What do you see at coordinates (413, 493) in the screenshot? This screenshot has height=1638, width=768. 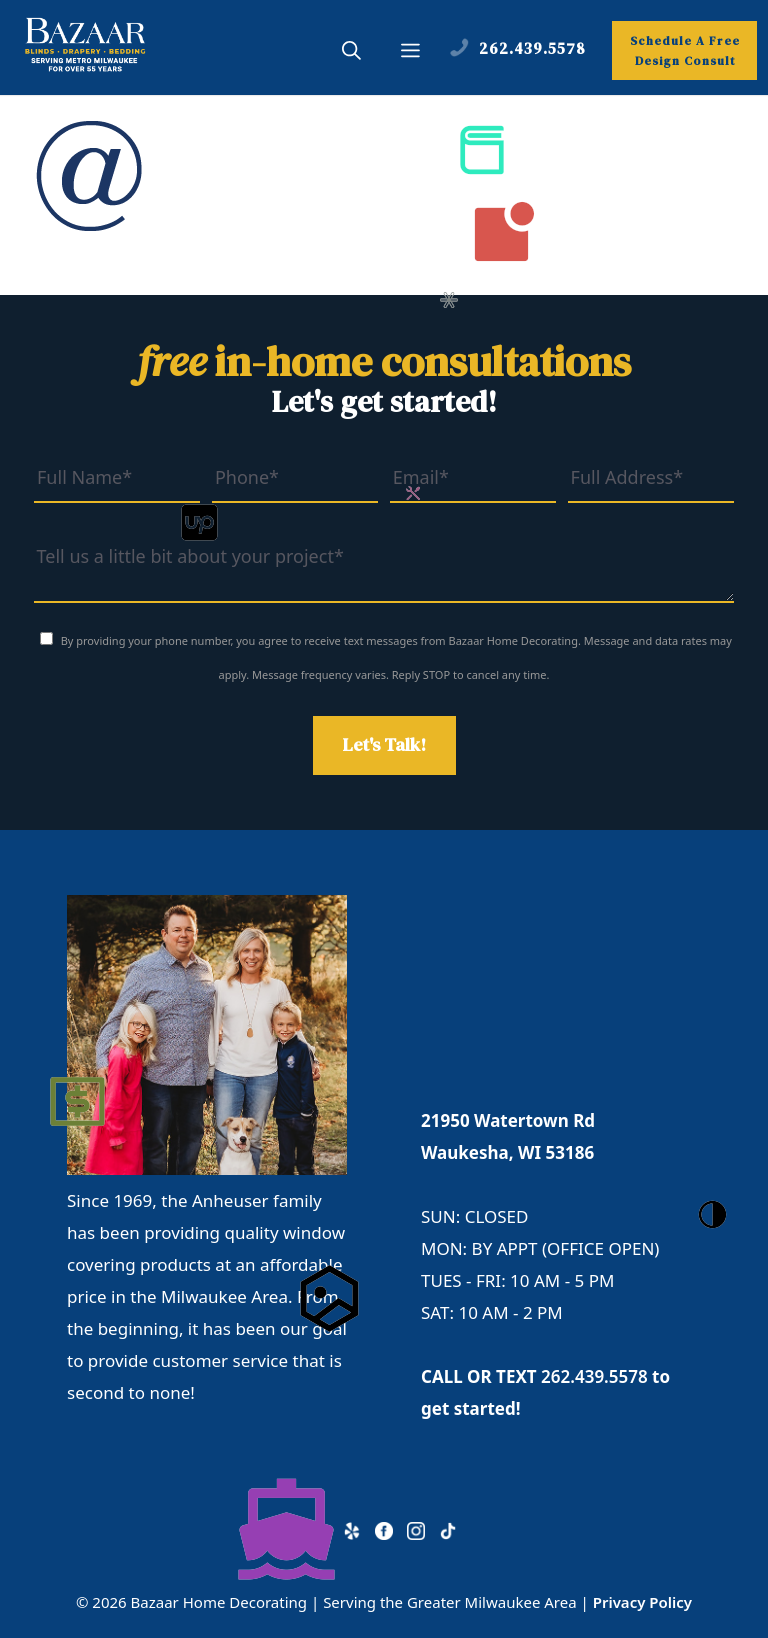 I see `access settings and configuration options` at bounding box center [413, 493].